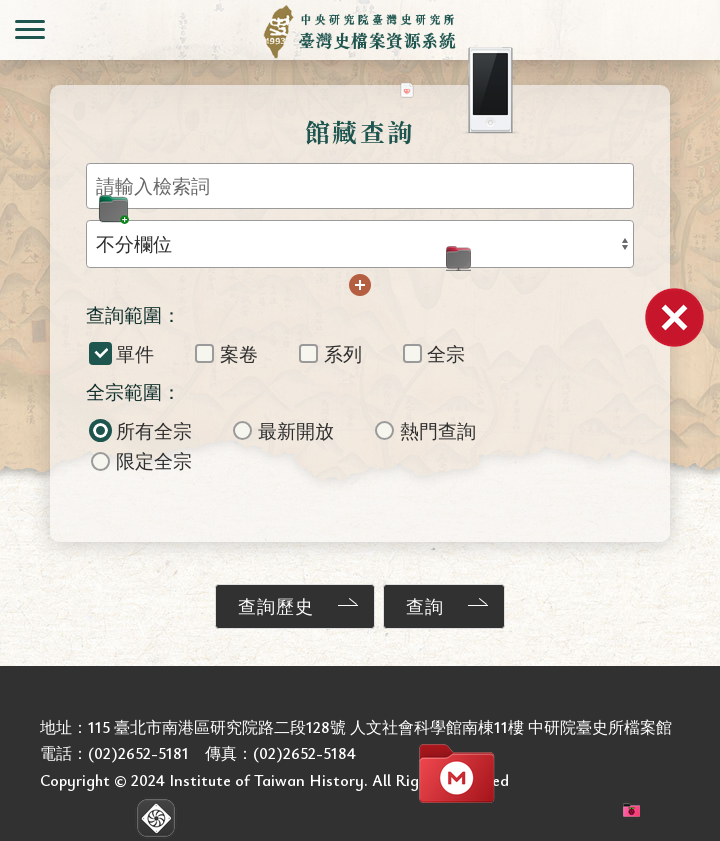 The height and width of the screenshot is (841, 720). What do you see at coordinates (407, 90) in the screenshot?
I see `a ruby programming language source file` at bounding box center [407, 90].